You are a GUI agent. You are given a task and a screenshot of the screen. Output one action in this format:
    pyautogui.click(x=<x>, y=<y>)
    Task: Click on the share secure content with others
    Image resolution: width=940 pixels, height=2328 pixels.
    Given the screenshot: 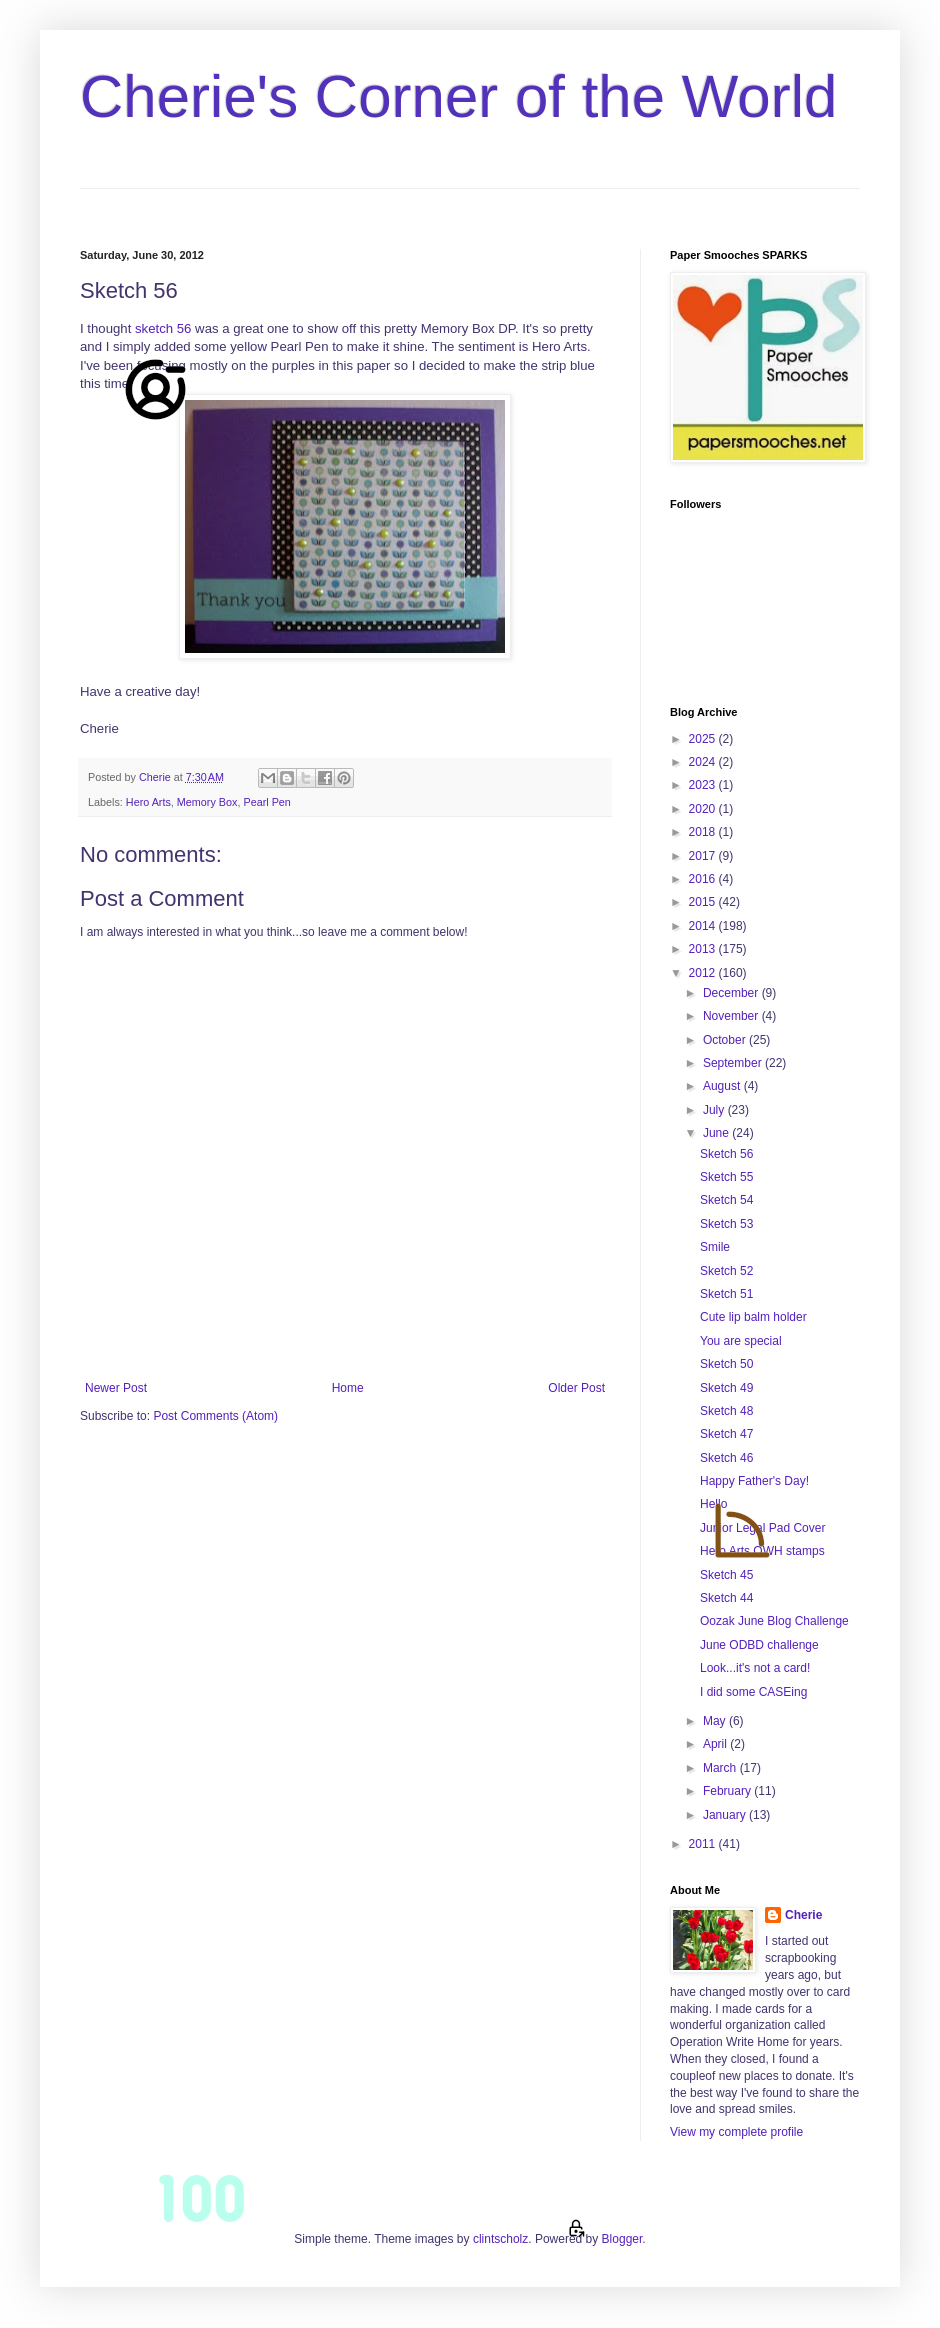 What is the action you would take?
    pyautogui.click(x=576, y=2228)
    